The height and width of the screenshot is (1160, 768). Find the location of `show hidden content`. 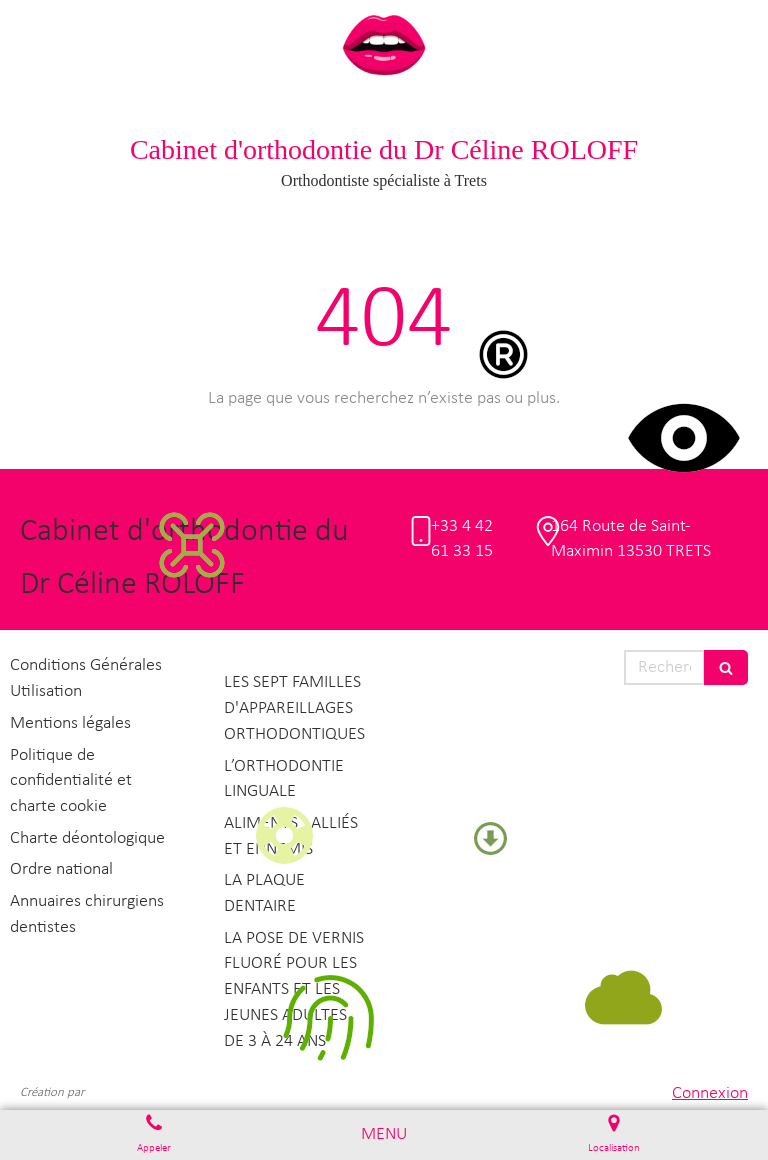

show hidden content is located at coordinates (684, 438).